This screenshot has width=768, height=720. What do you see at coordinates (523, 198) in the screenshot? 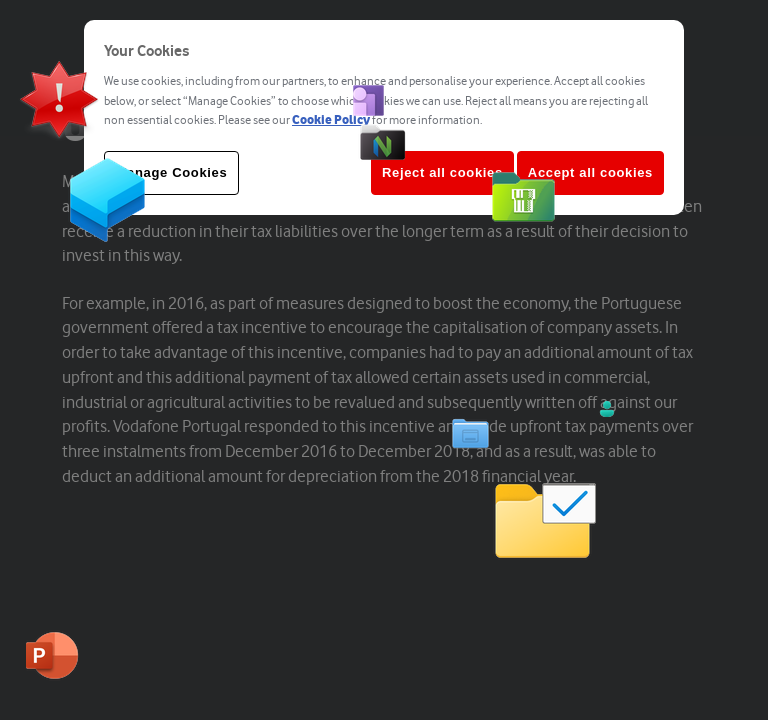
I see `open your GameJolt games folder` at bounding box center [523, 198].